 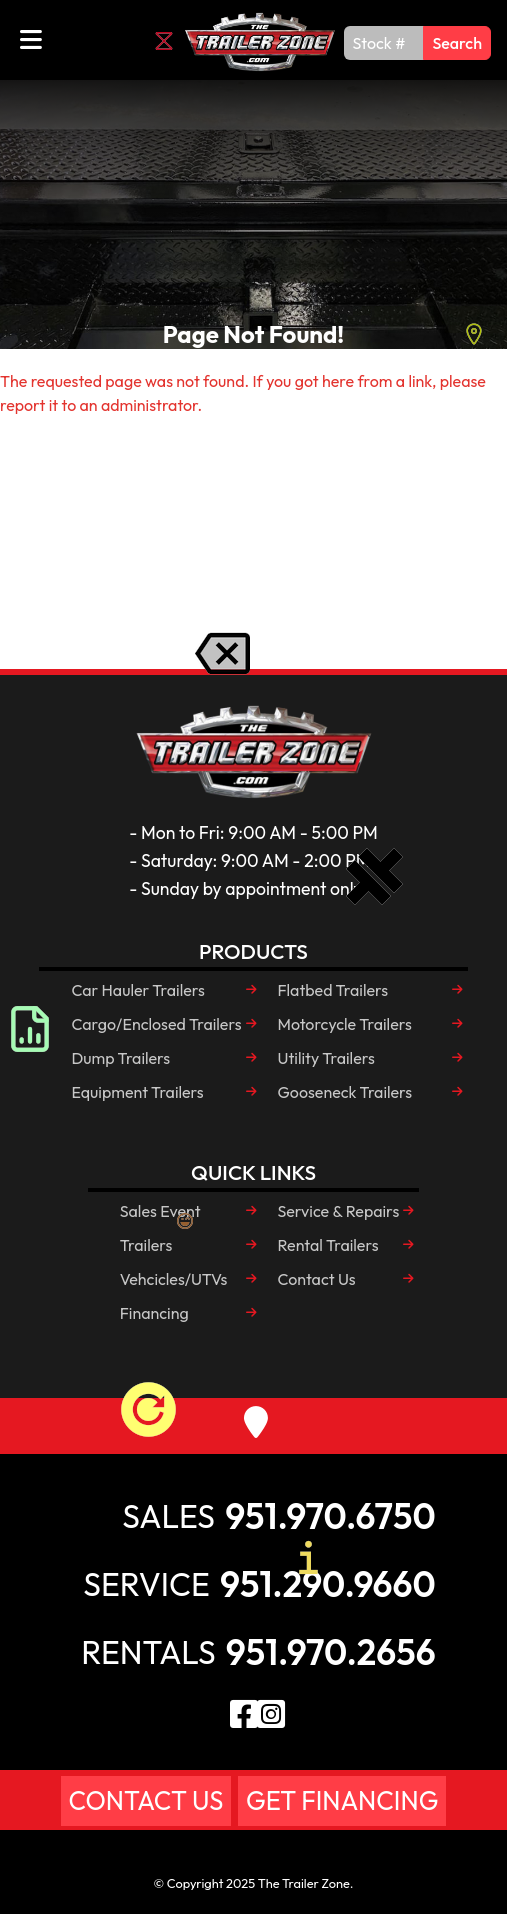 What do you see at coordinates (30, 1029) in the screenshot?
I see `view report or analytics file` at bounding box center [30, 1029].